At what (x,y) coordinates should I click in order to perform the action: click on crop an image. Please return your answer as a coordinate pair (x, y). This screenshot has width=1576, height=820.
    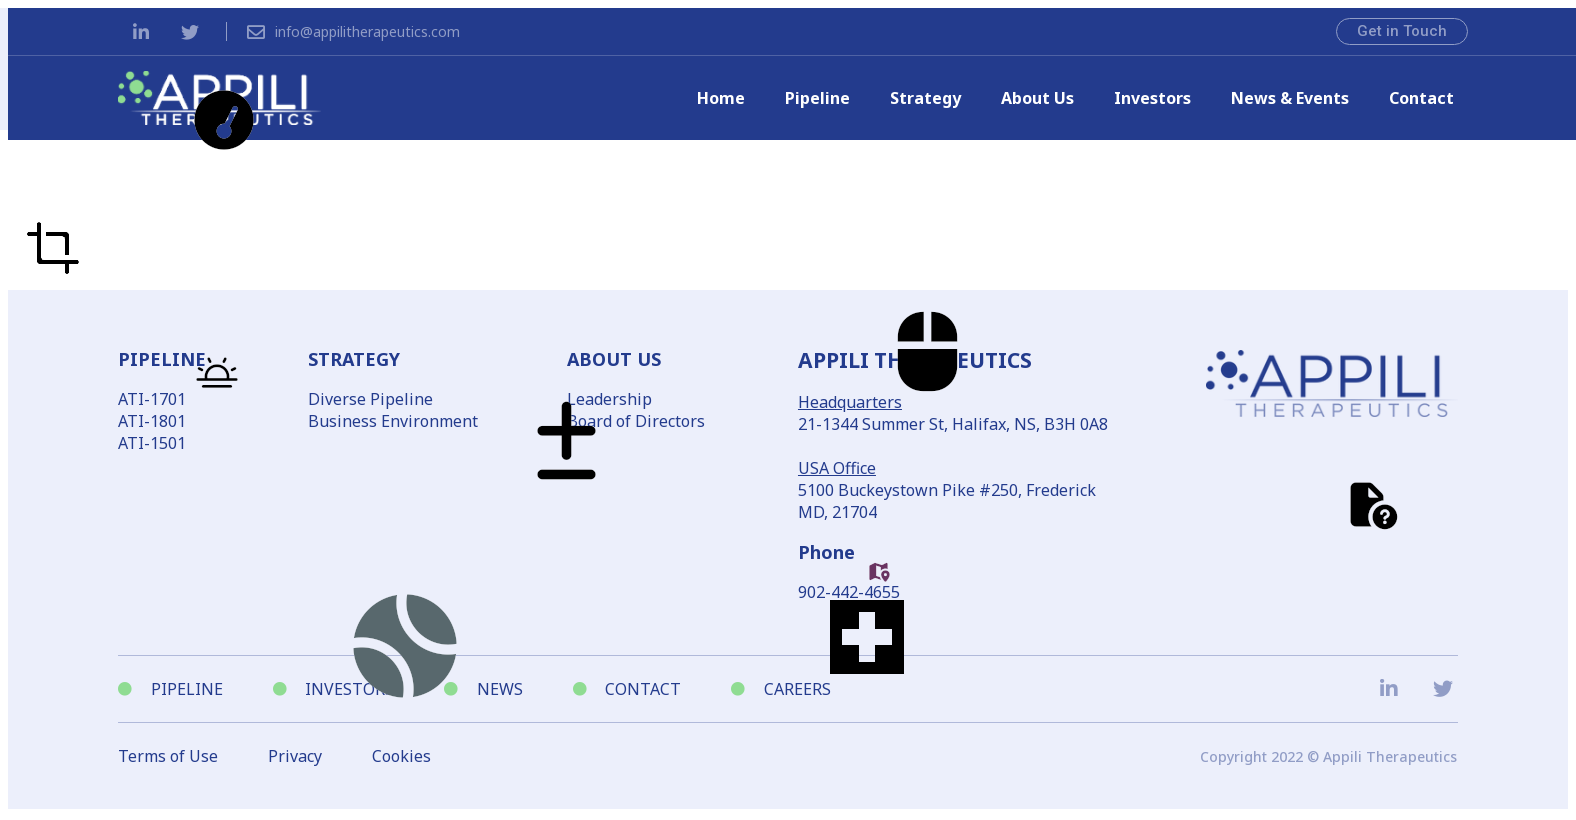
    Looking at the image, I should click on (53, 248).